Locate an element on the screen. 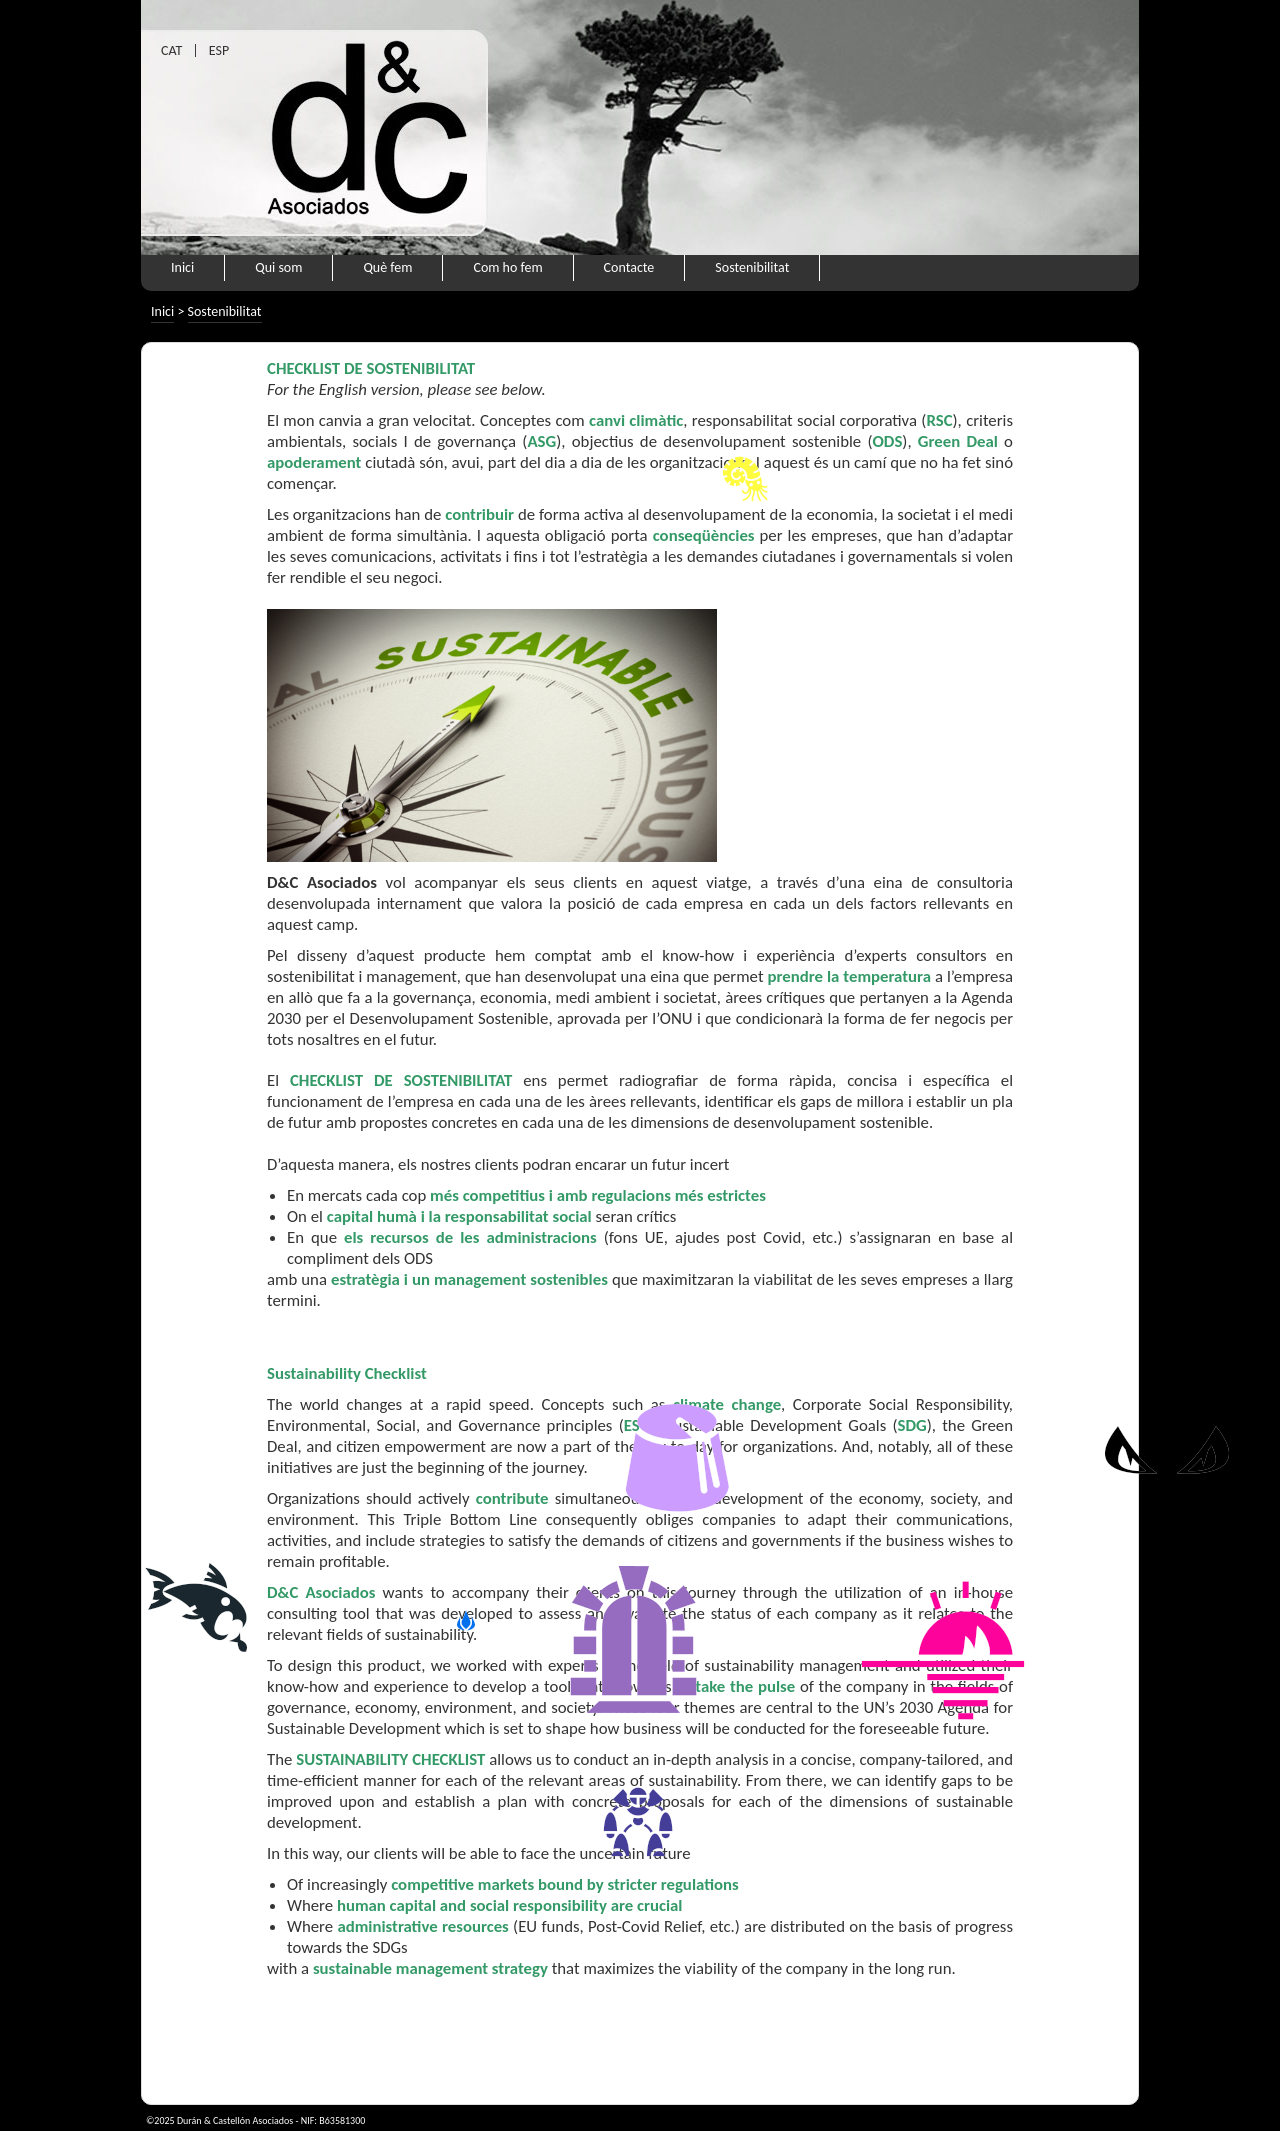 The height and width of the screenshot is (2131, 1280). select fez hat accessory for avatar is located at coordinates (676, 1457).